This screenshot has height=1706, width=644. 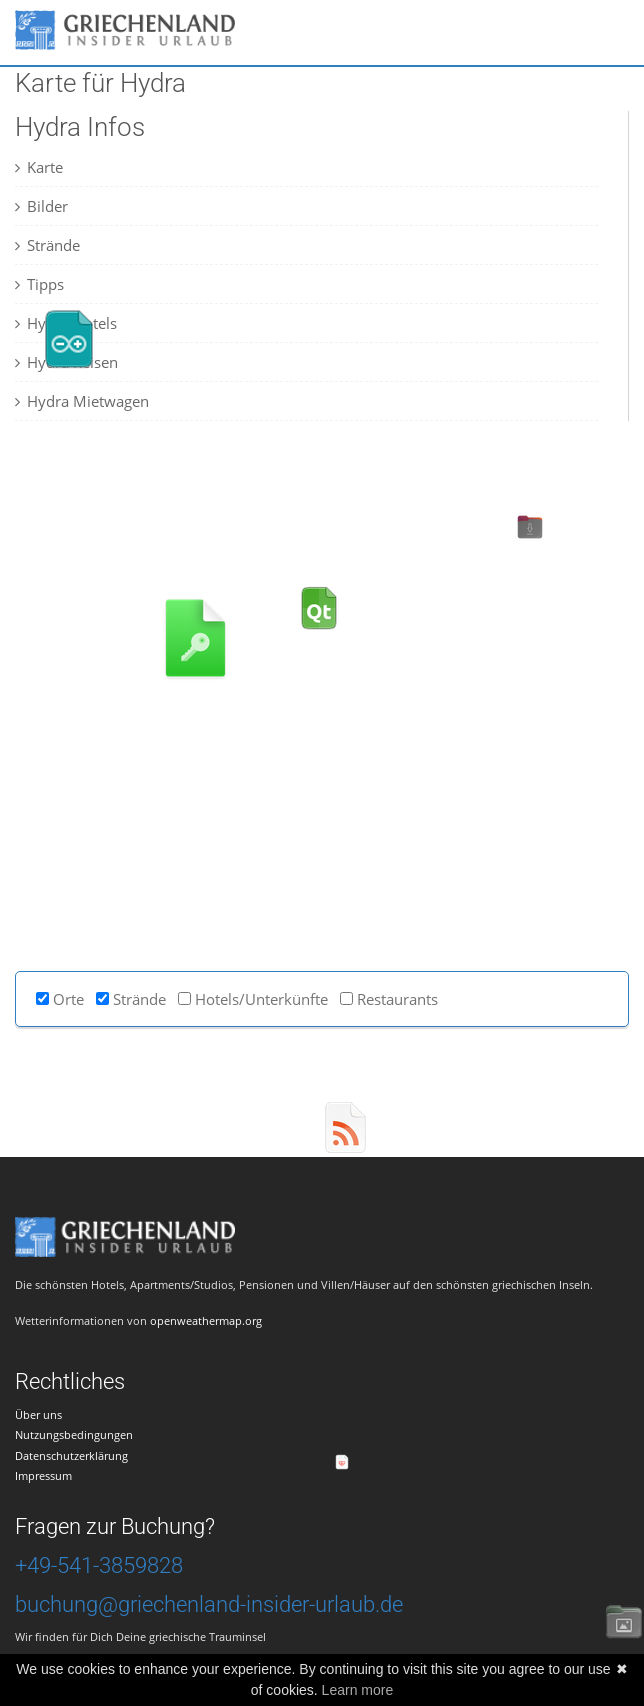 What do you see at coordinates (69, 339) in the screenshot?
I see `arduino source code file` at bounding box center [69, 339].